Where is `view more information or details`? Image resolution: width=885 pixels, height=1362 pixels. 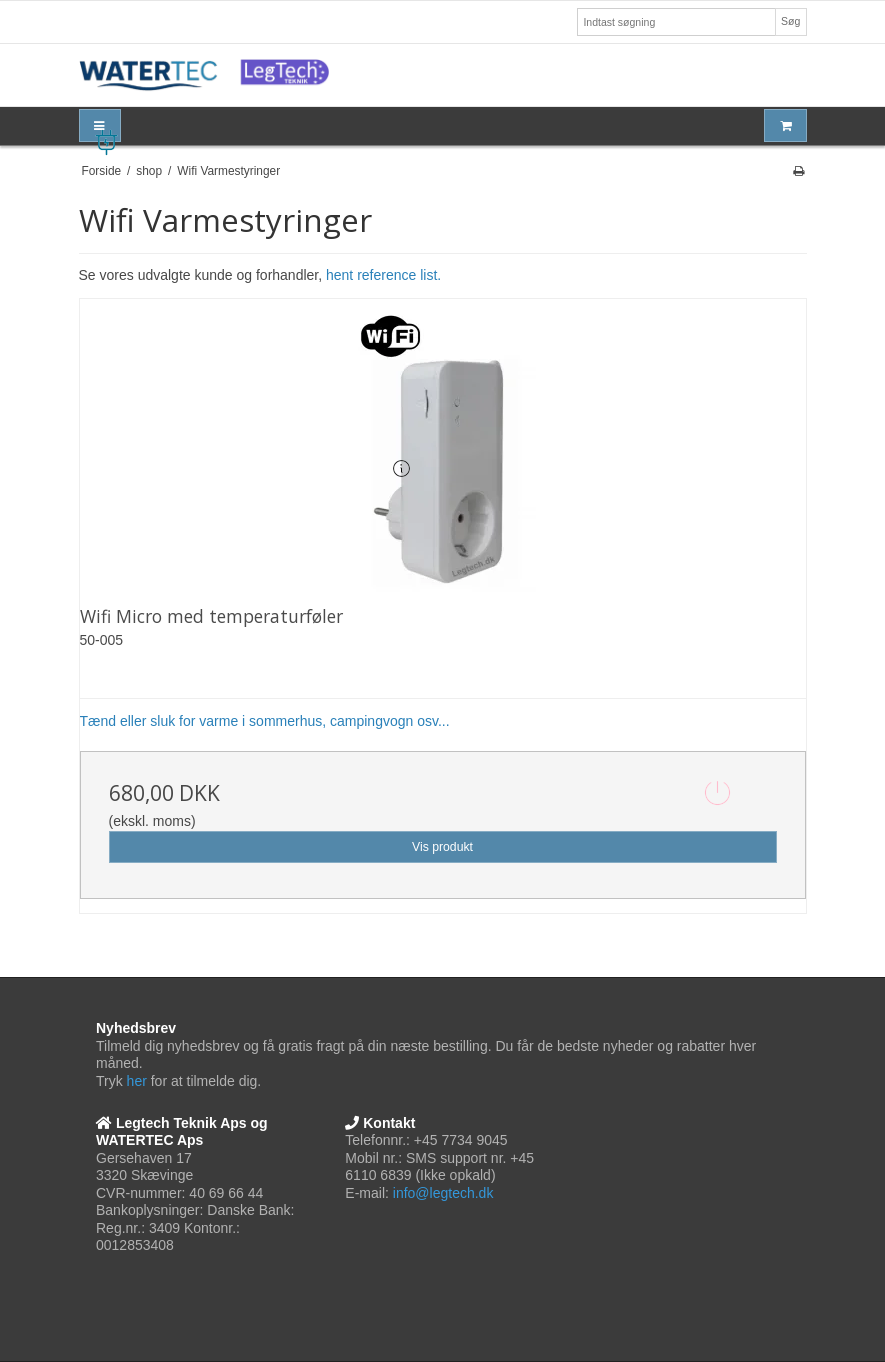 view more information or details is located at coordinates (401, 468).